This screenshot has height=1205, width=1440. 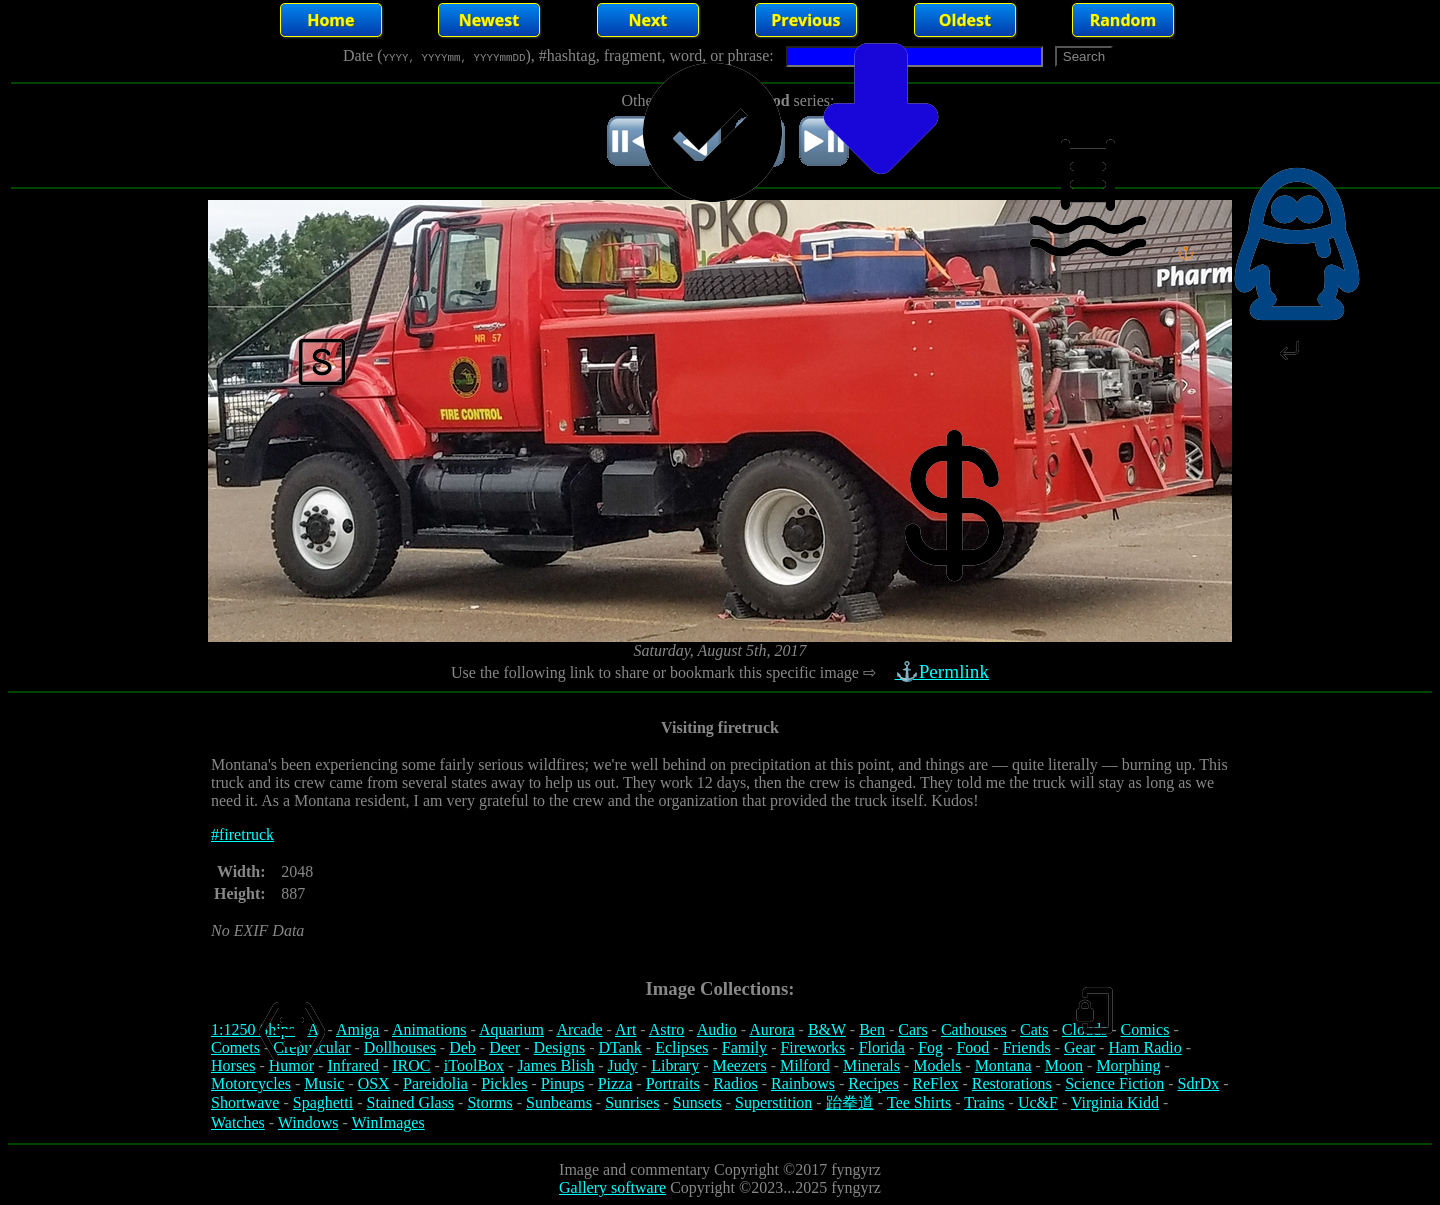 I want to click on indicates a test or validation has passed, so click(x=712, y=132).